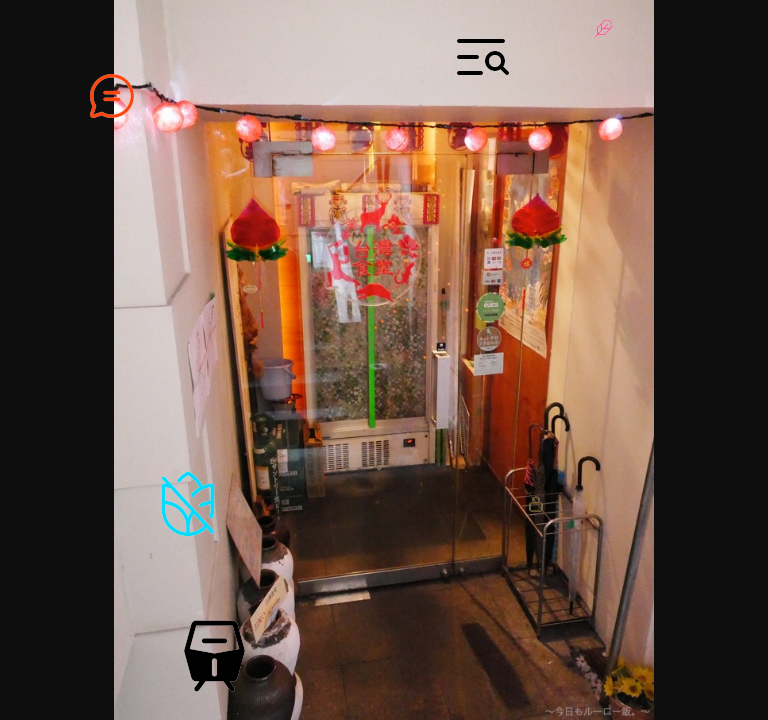 The image size is (768, 720). What do you see at coordinates (603, 29) in the screenshot?
I see `compose a new message or post` at bounding box center [603, 29].